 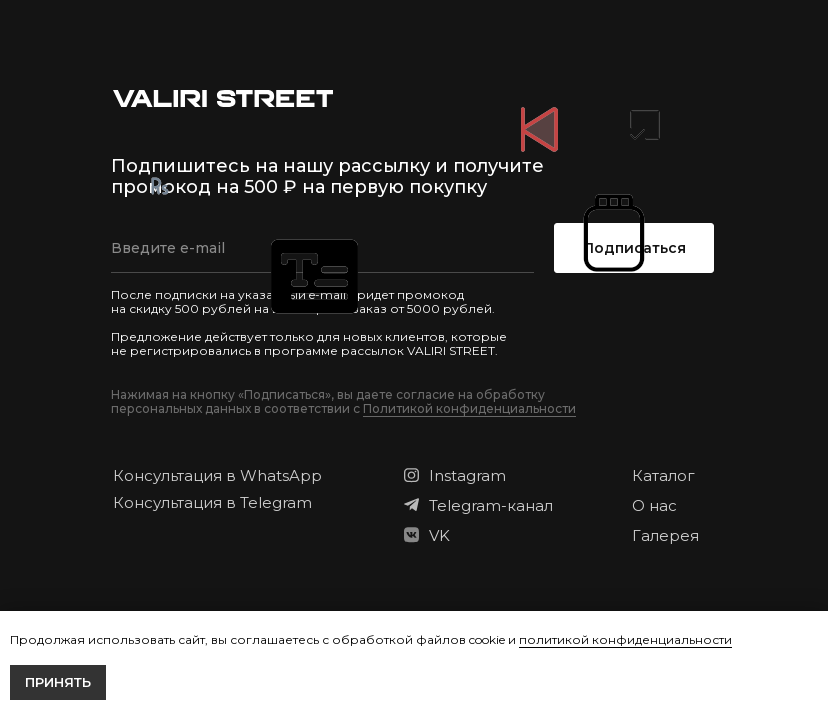 I want to click on mark task as complete, so click(x=645, y=125).